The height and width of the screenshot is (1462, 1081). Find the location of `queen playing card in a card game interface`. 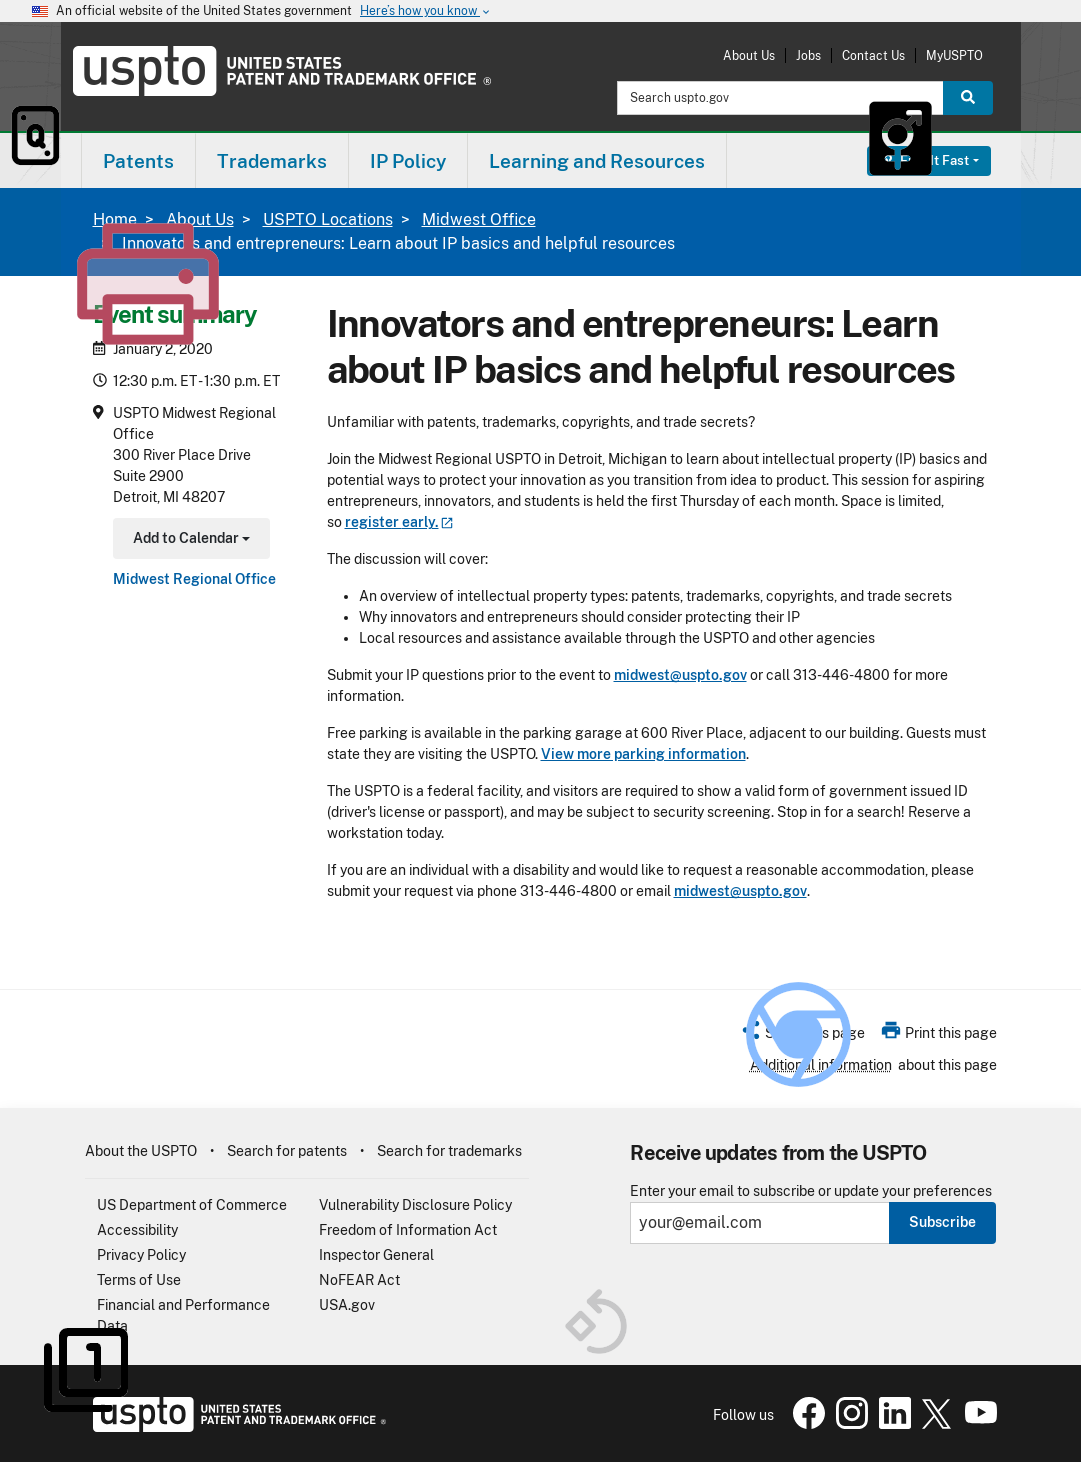

queen playing card in a card game interface is located at coordinates (35, 135).